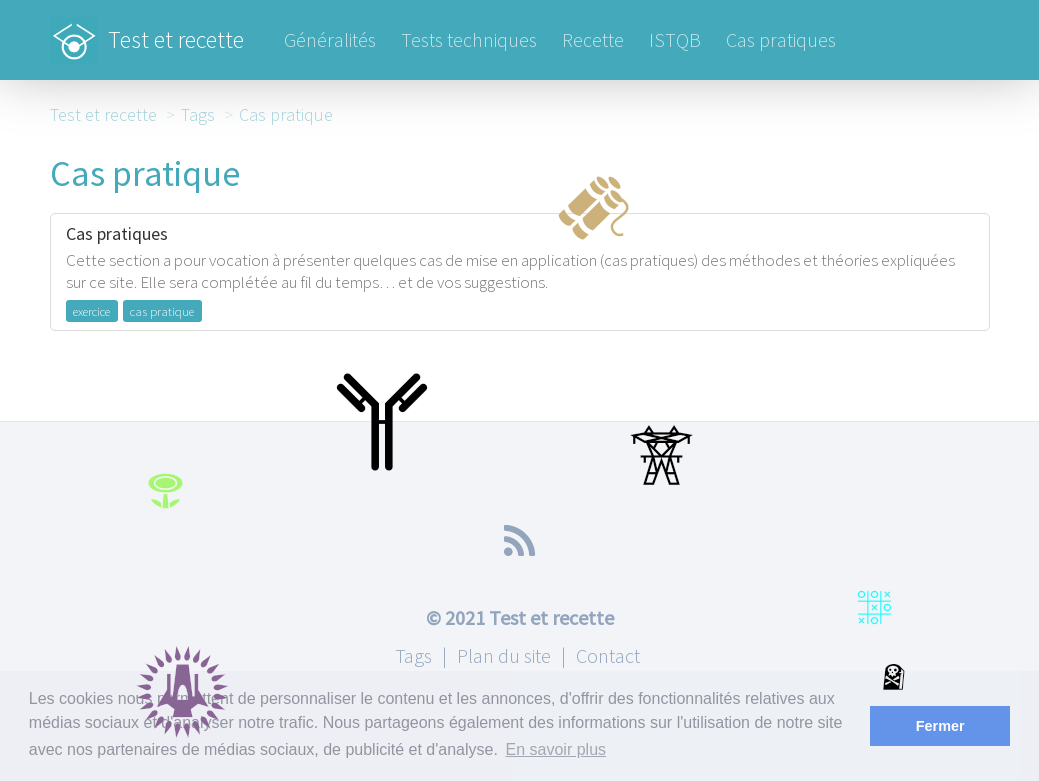 The image size is (1039, 781). I want to click on indicates a defeated pirate character or game over state, so click(893, 677).